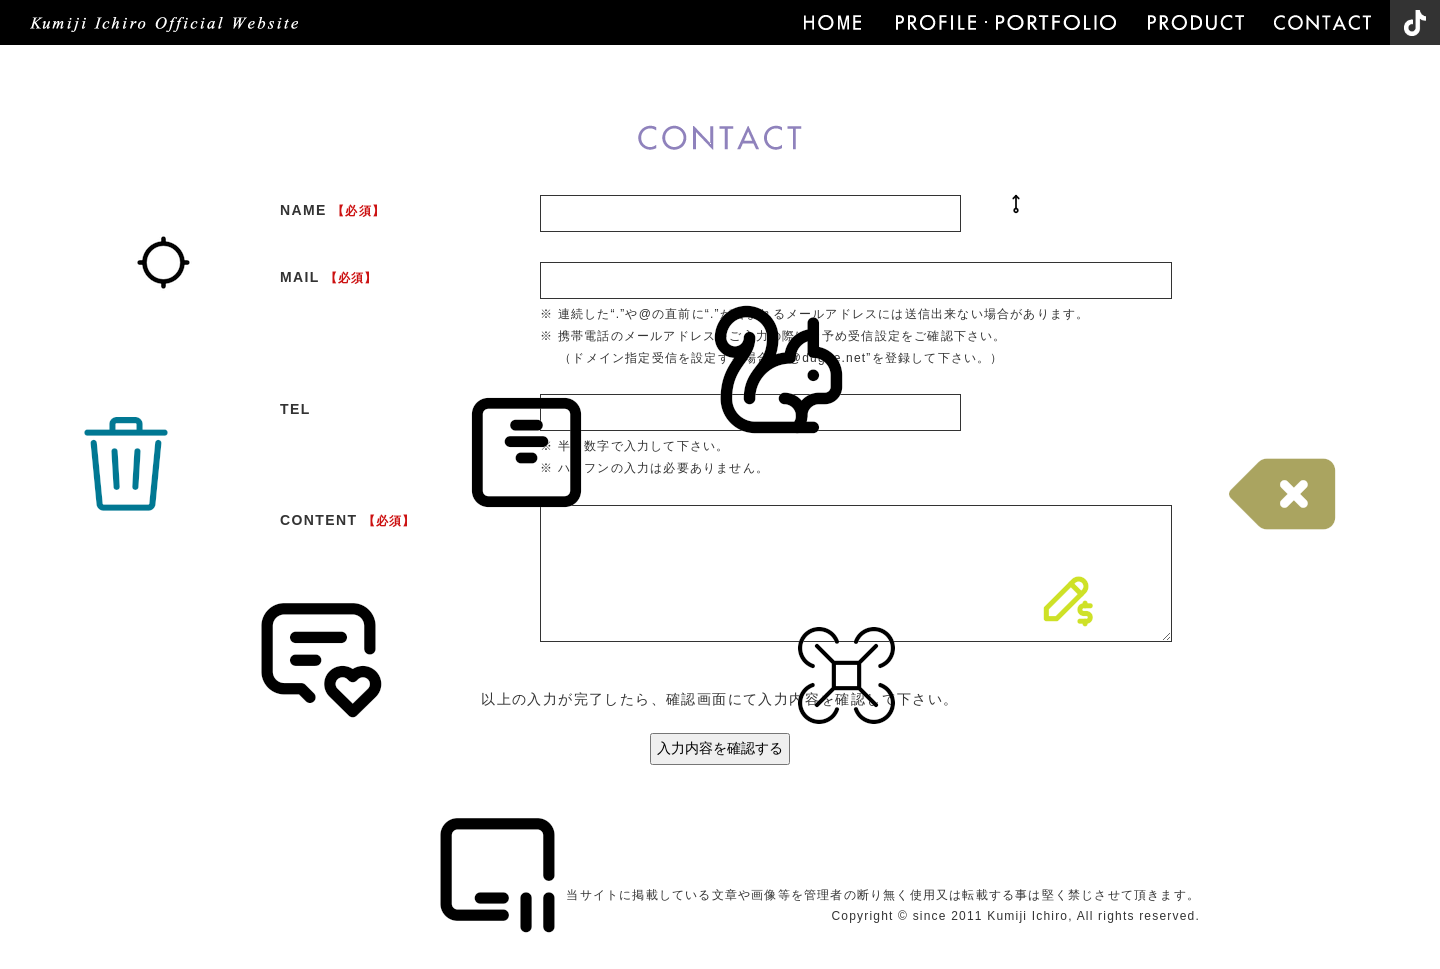 This screenshot has width=1440, height=969. I want to click on edit pricing or cost information, so click(1067, 598).